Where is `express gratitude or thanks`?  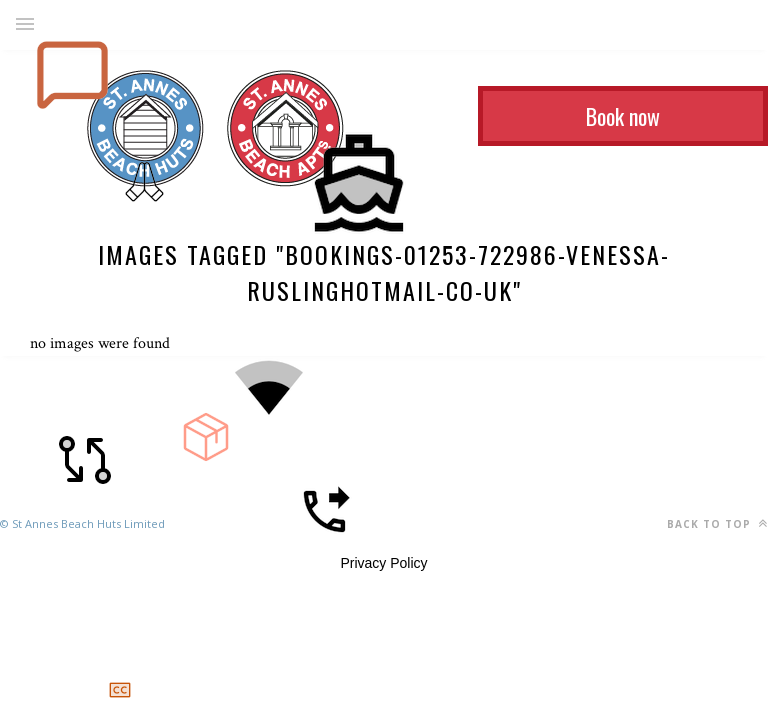
express gratitude or thanks is located at coordinates (144, 182).